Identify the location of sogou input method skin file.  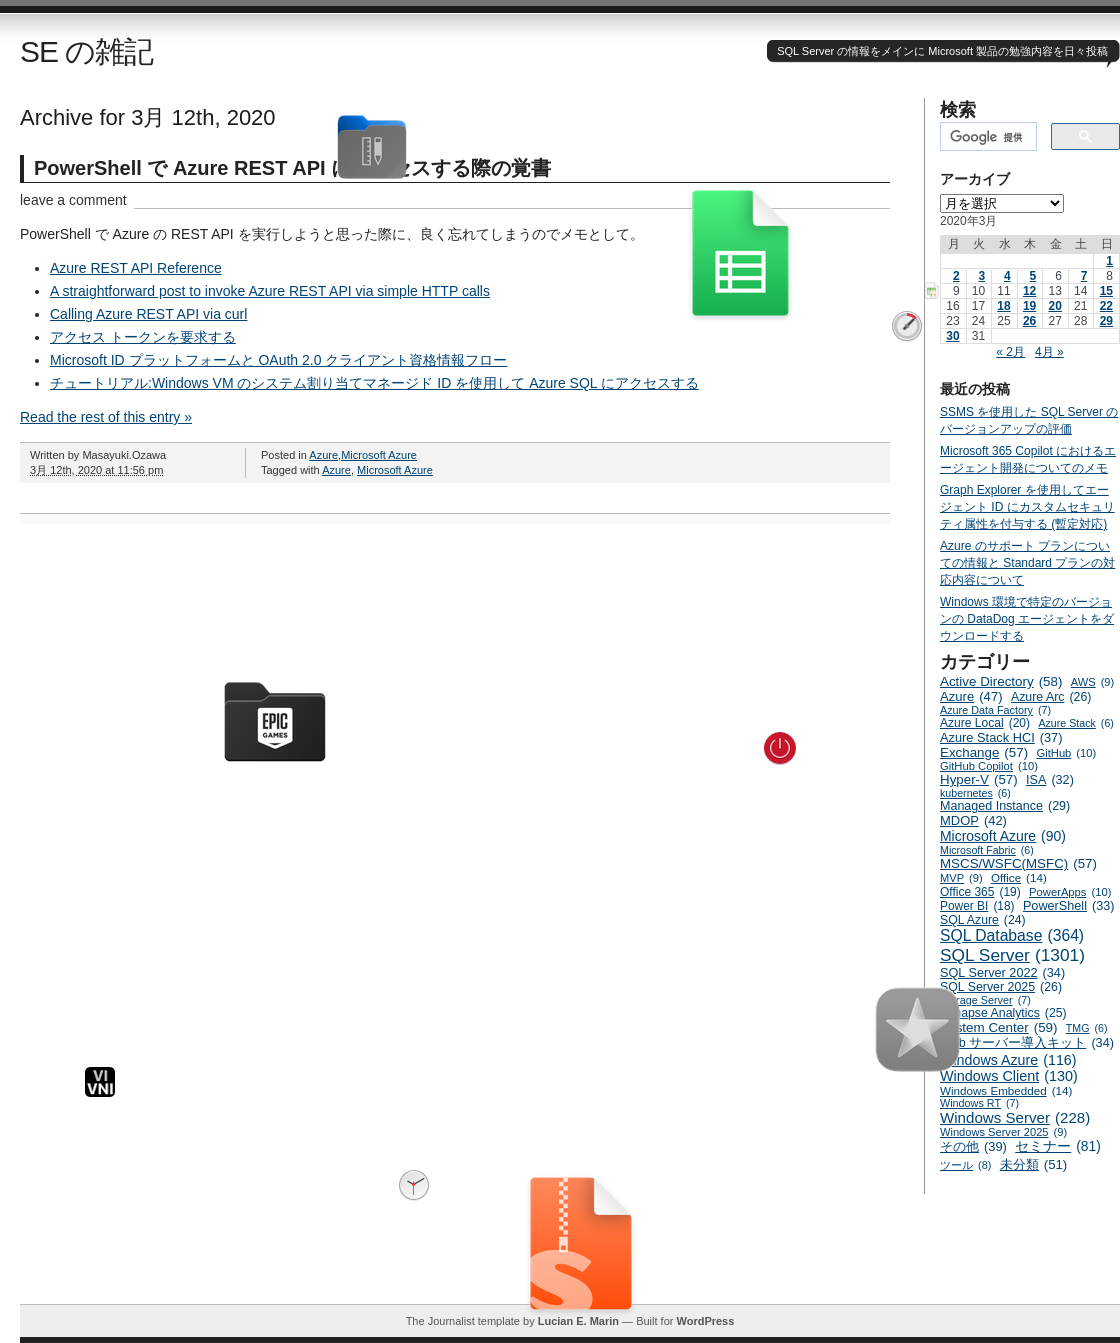
(581, 1246).